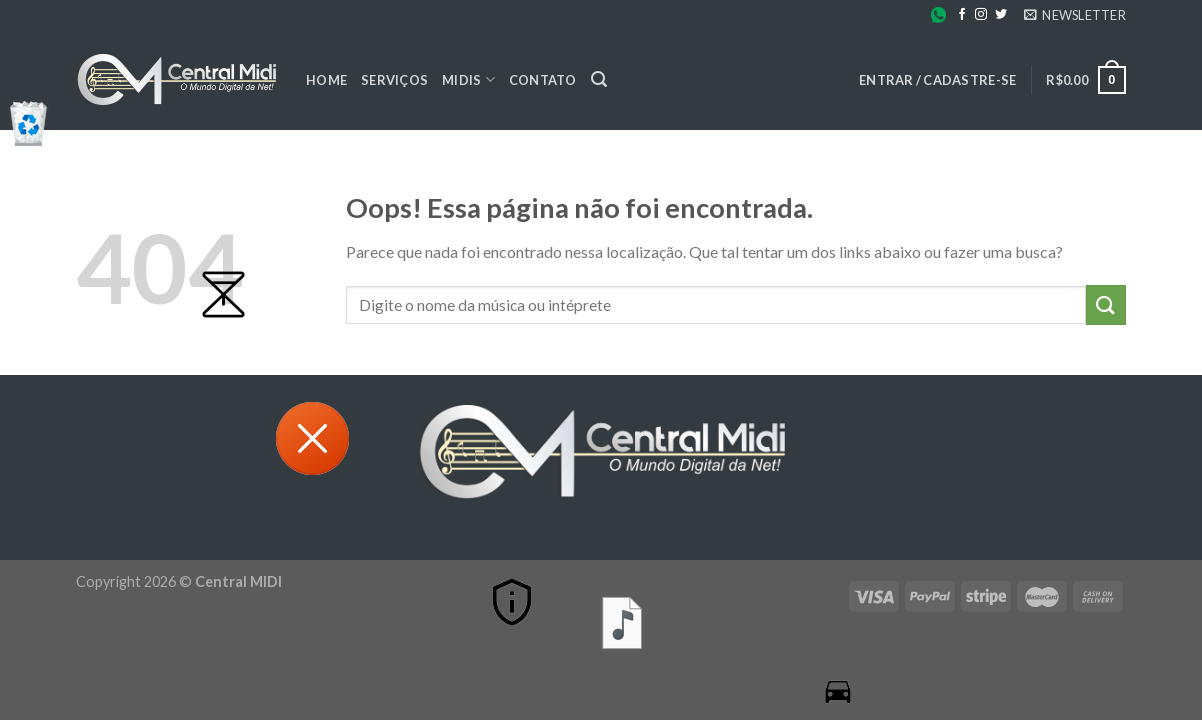 The height and width of the screenshot is (720, 1202). Describe the element at coordinates (838, 692) in the screenshot. I see `estimated time of arrival for your ride` at that location.